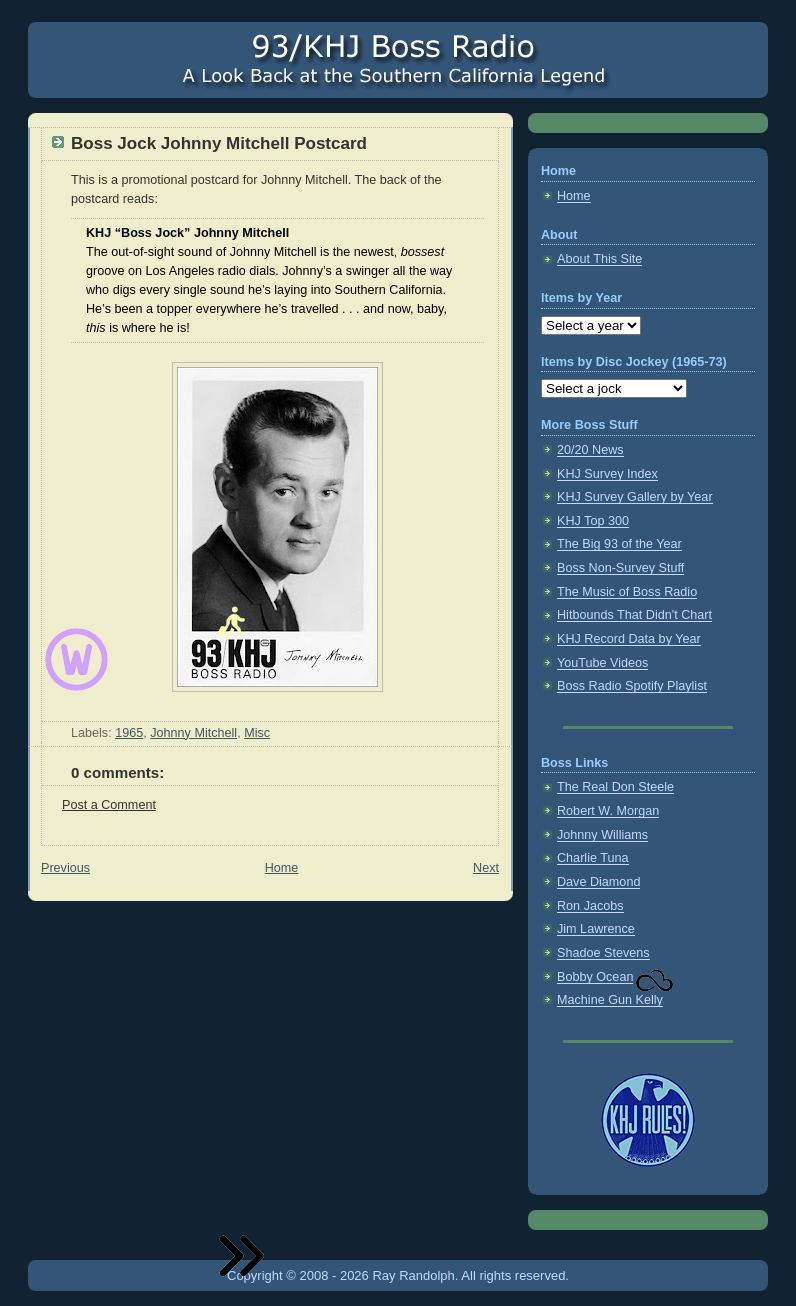  Describe the element at coordinates (231, 621) in the screenshot. I see `indicates travel or transportation section` at that location.